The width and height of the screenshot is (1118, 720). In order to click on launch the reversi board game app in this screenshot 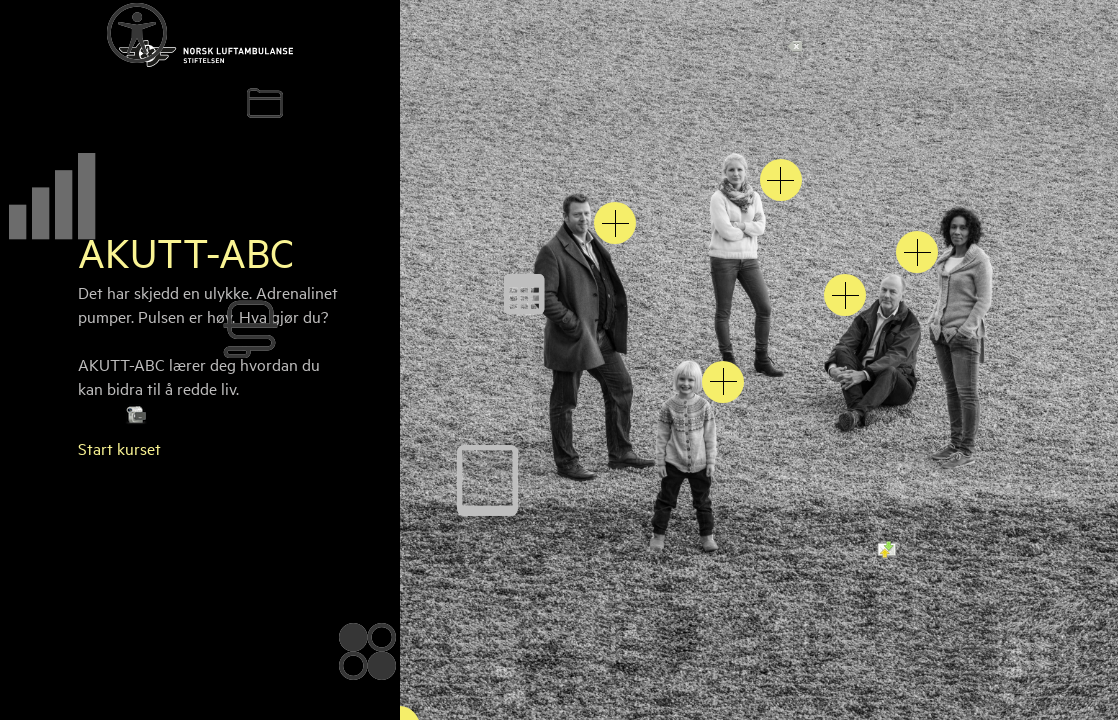, I will do `click(367, 651)`.